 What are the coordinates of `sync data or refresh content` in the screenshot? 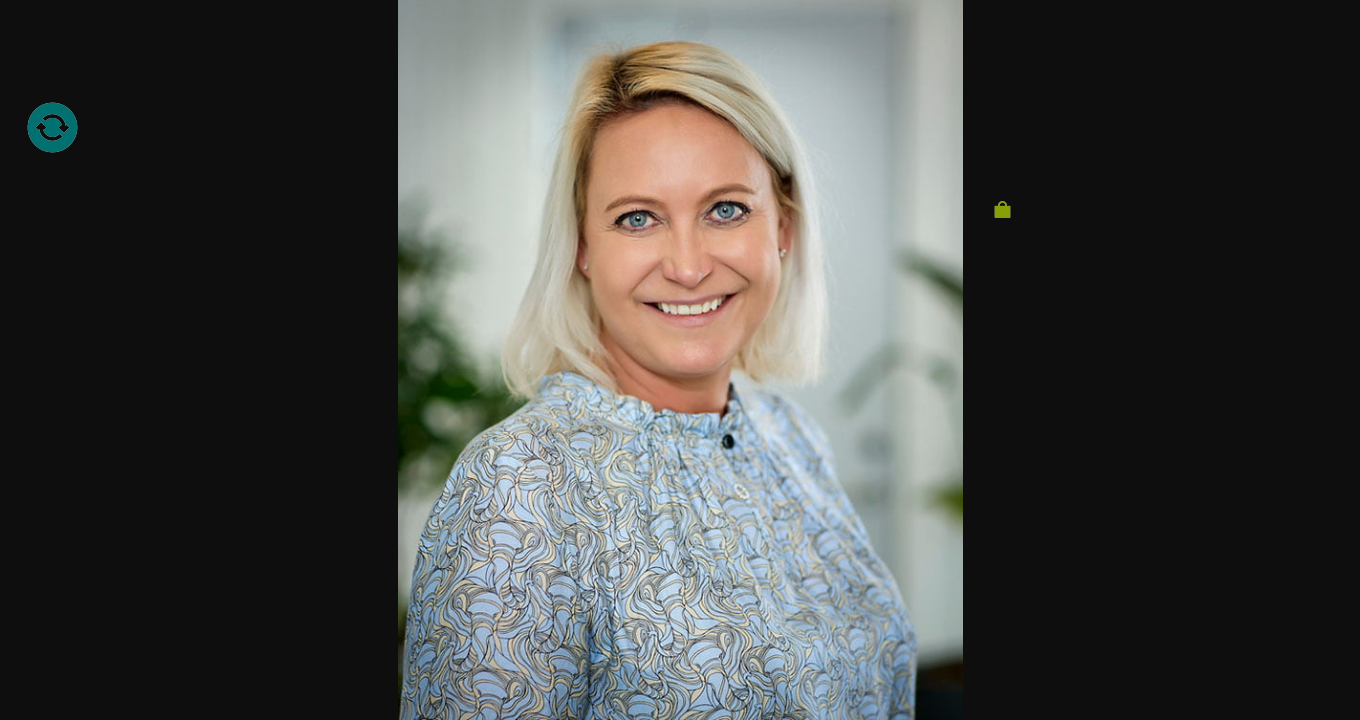 It's located at (52, 127).